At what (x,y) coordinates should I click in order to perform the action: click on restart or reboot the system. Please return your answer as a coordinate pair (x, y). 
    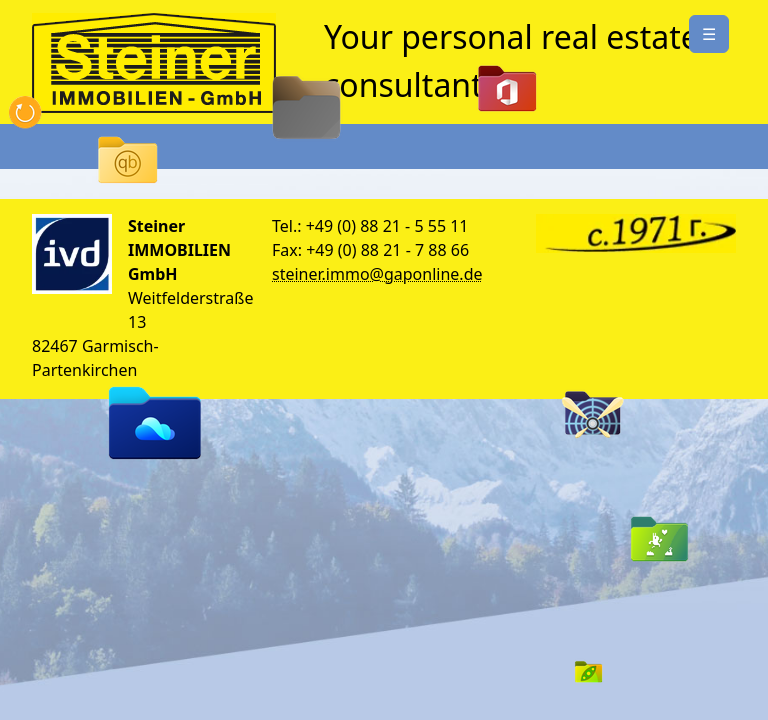
    Looking at the image, I should click on (25, 112).